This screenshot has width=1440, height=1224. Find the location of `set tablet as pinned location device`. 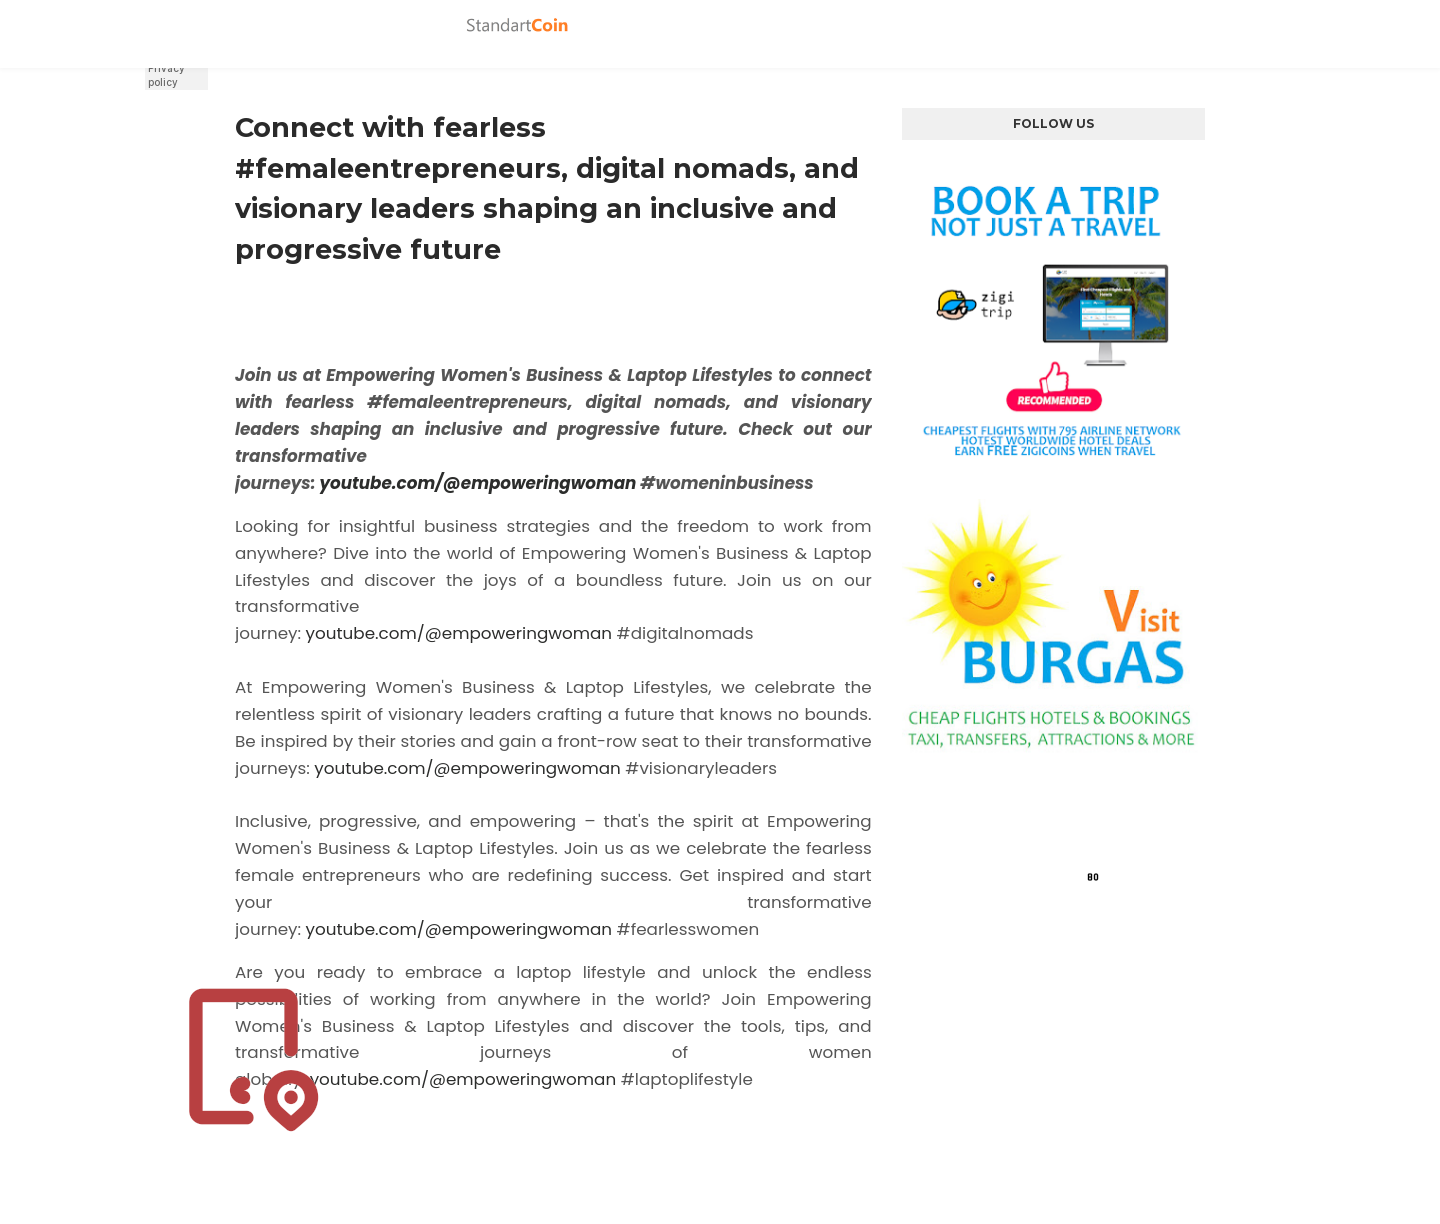

set tablet as pinned location device is located at coordinates (243, 1056).